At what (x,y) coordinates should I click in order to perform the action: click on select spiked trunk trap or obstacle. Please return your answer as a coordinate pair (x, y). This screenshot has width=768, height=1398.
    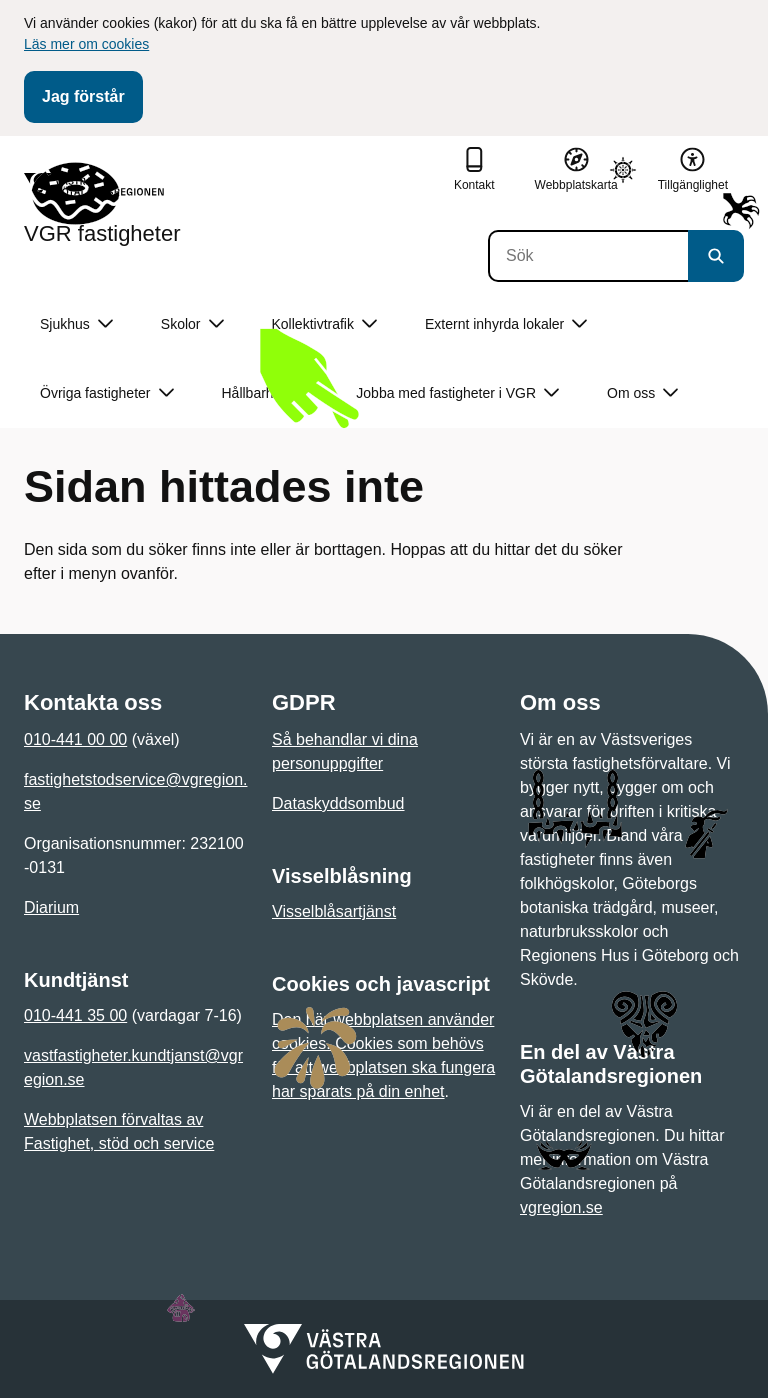
    Looking at the image, I should click on (575, 818).